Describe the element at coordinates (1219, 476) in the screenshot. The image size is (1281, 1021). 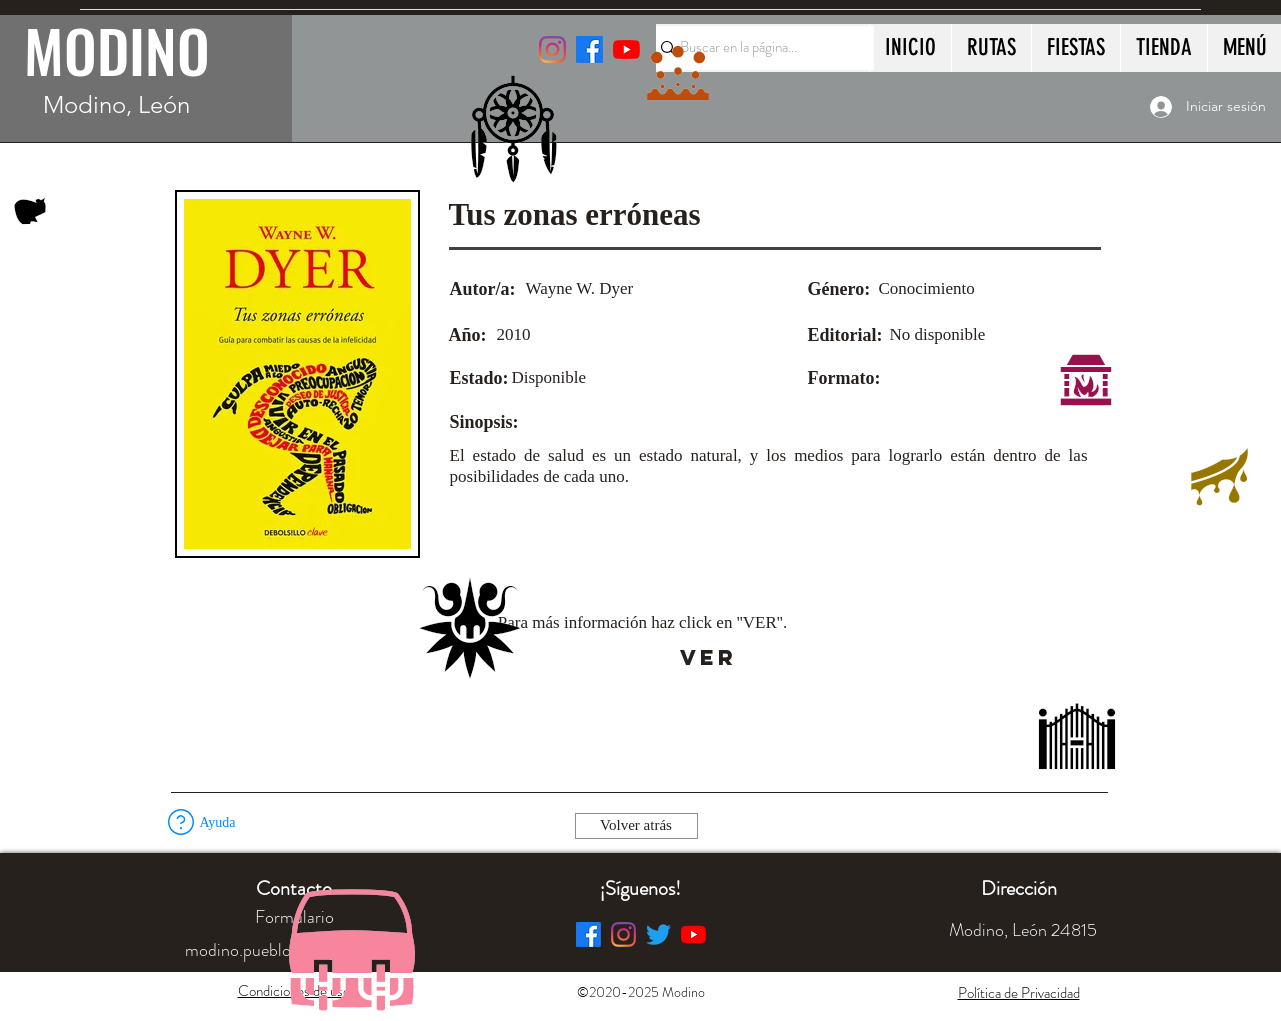
I see `indicates a critical hit or bleeding damage effect` at that location.